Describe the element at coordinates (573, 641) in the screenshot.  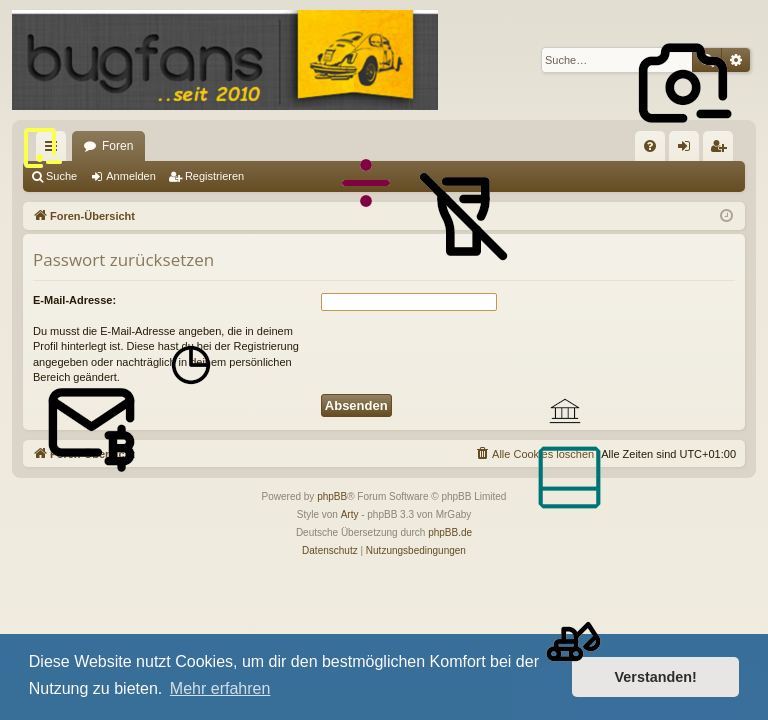
I see `construction or building in progress` at that location.